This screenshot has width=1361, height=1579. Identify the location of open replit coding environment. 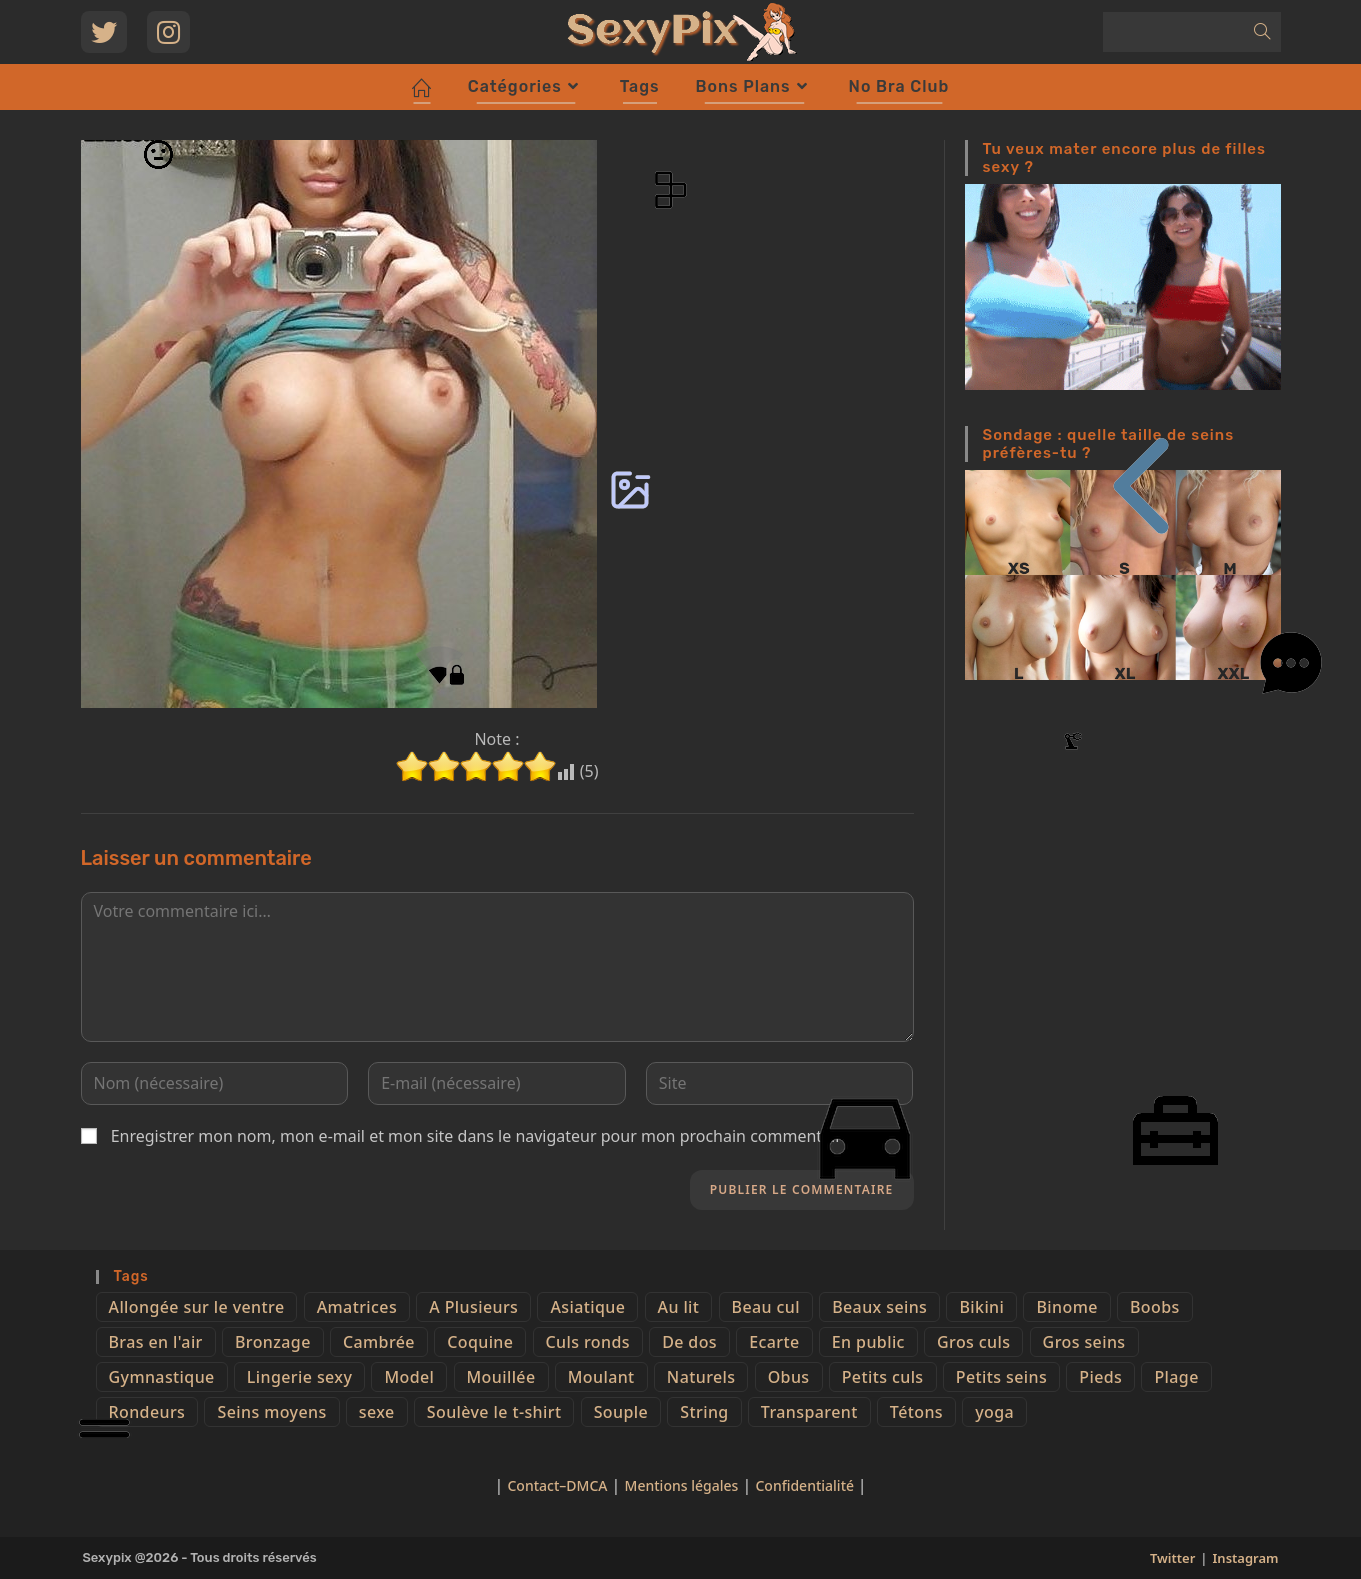
(668, 190).